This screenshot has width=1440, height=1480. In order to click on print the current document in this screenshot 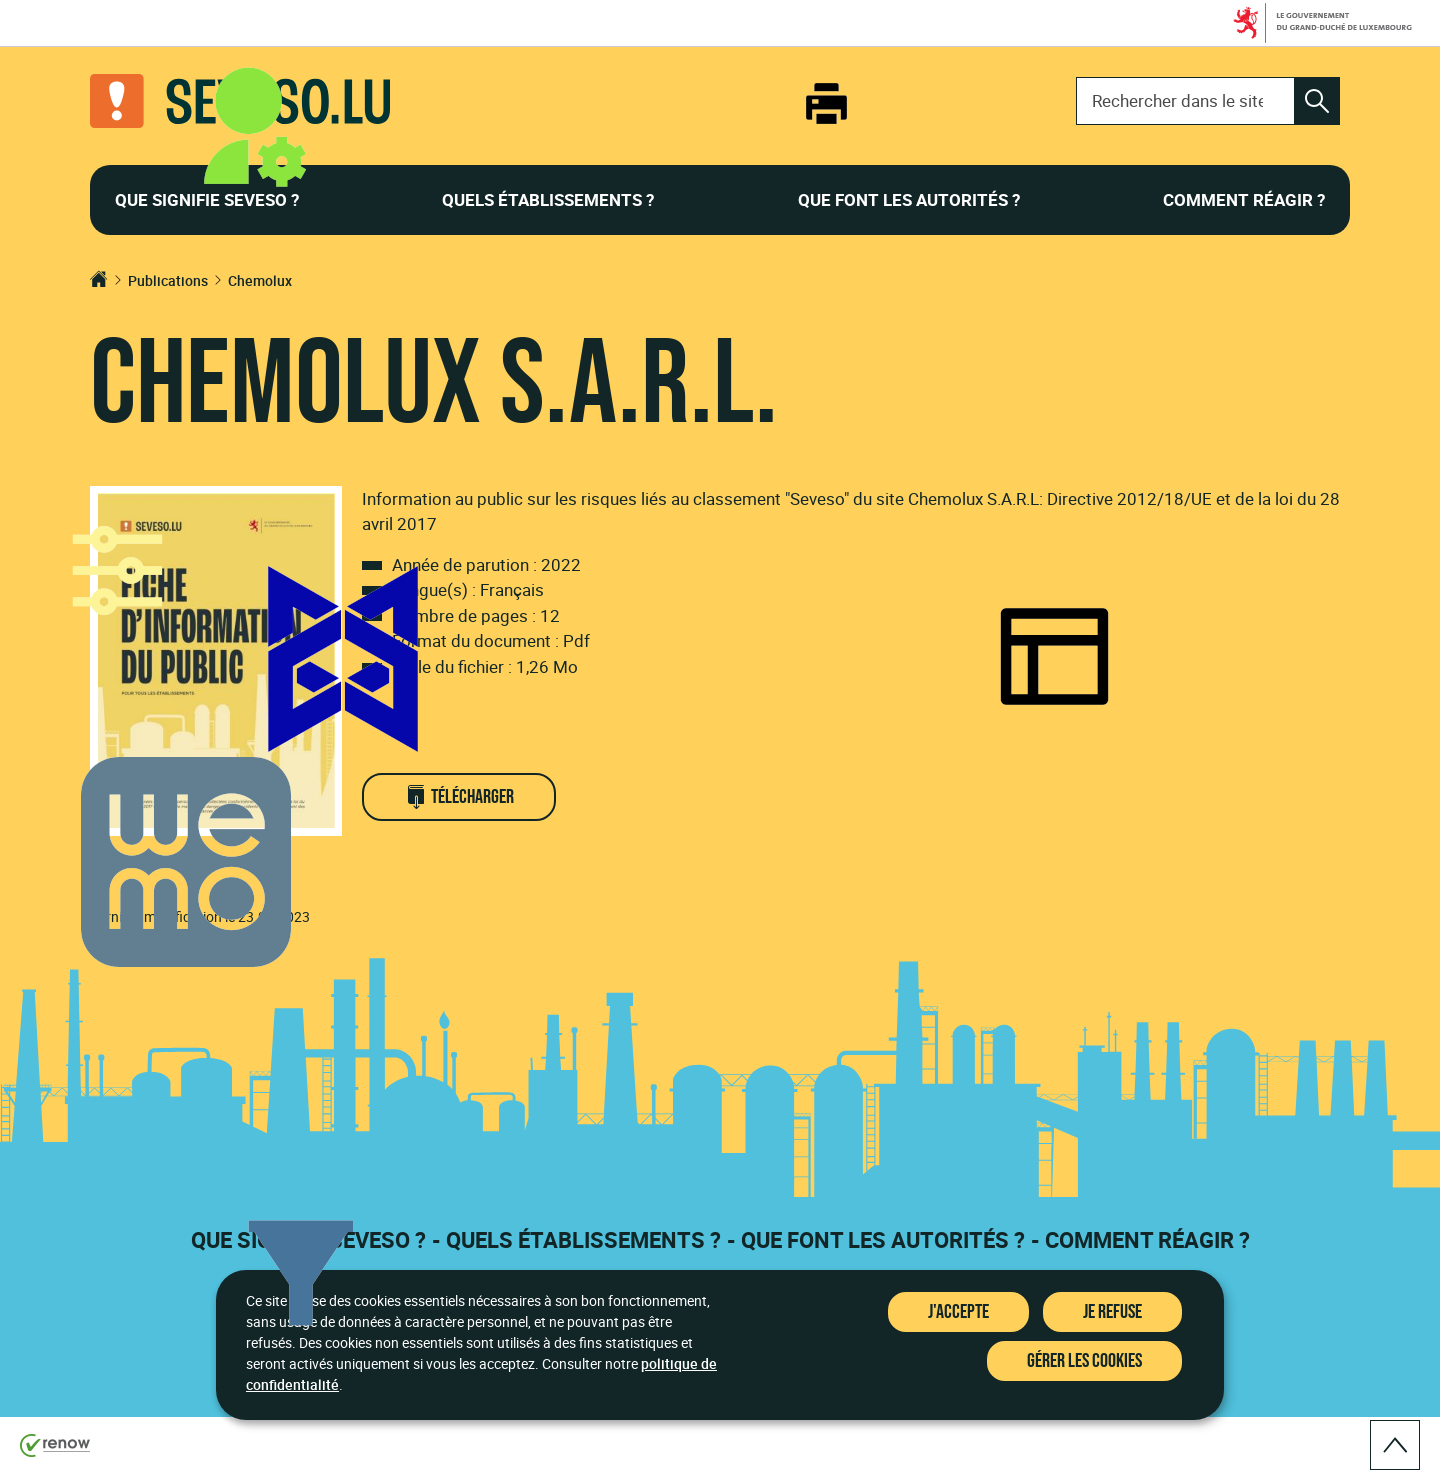, I will do `click(826, 103)`.